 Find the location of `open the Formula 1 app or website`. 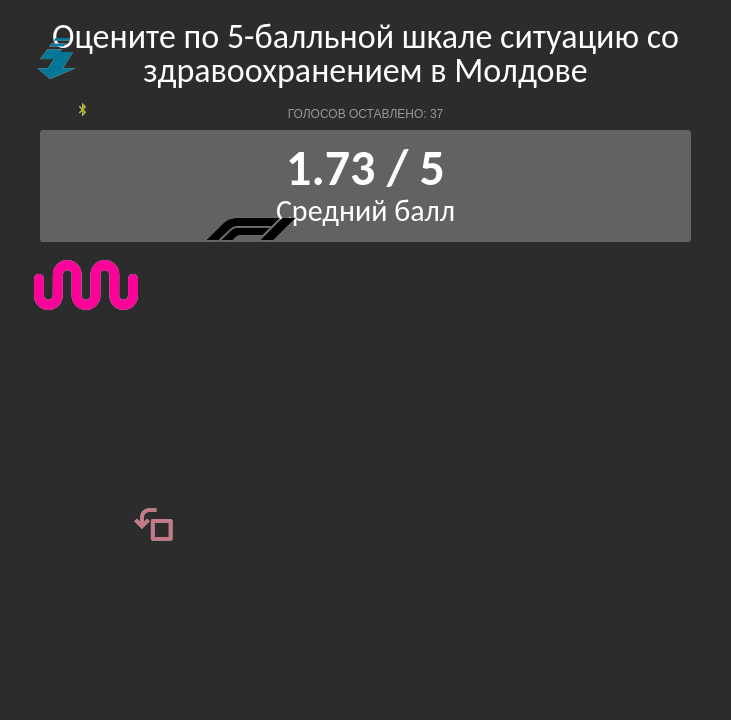

open the Formula 1 app or website is located at coordinates (251, 229).